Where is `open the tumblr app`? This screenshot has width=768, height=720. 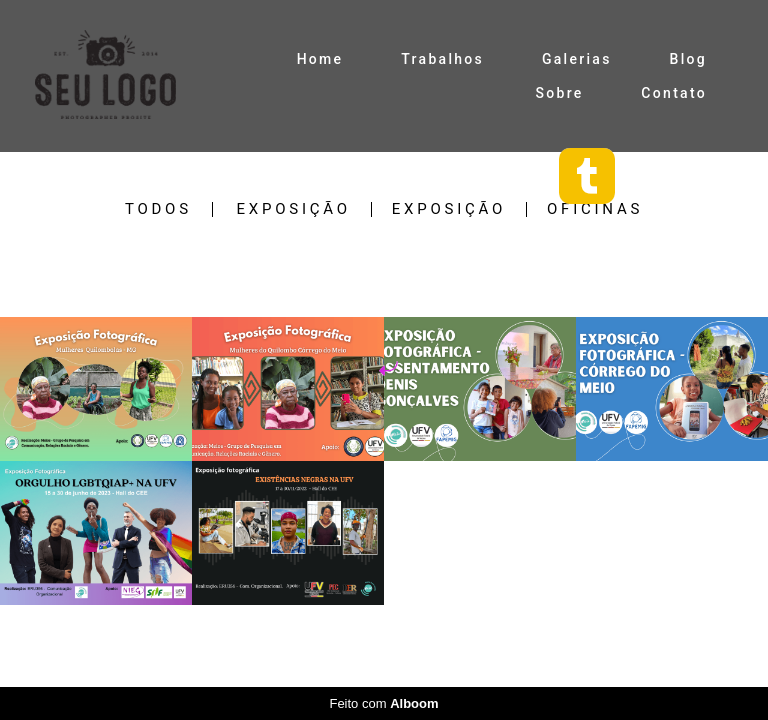 open the tumblr app is located at coordinates (587, 176).